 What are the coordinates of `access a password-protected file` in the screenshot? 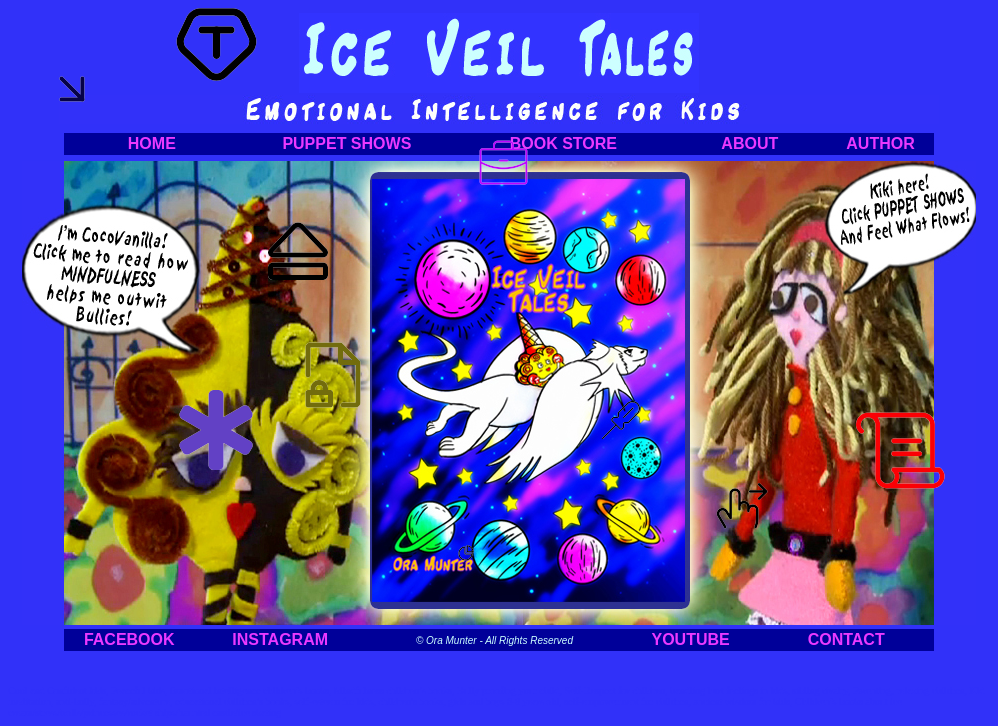 It's located at (333, 375).